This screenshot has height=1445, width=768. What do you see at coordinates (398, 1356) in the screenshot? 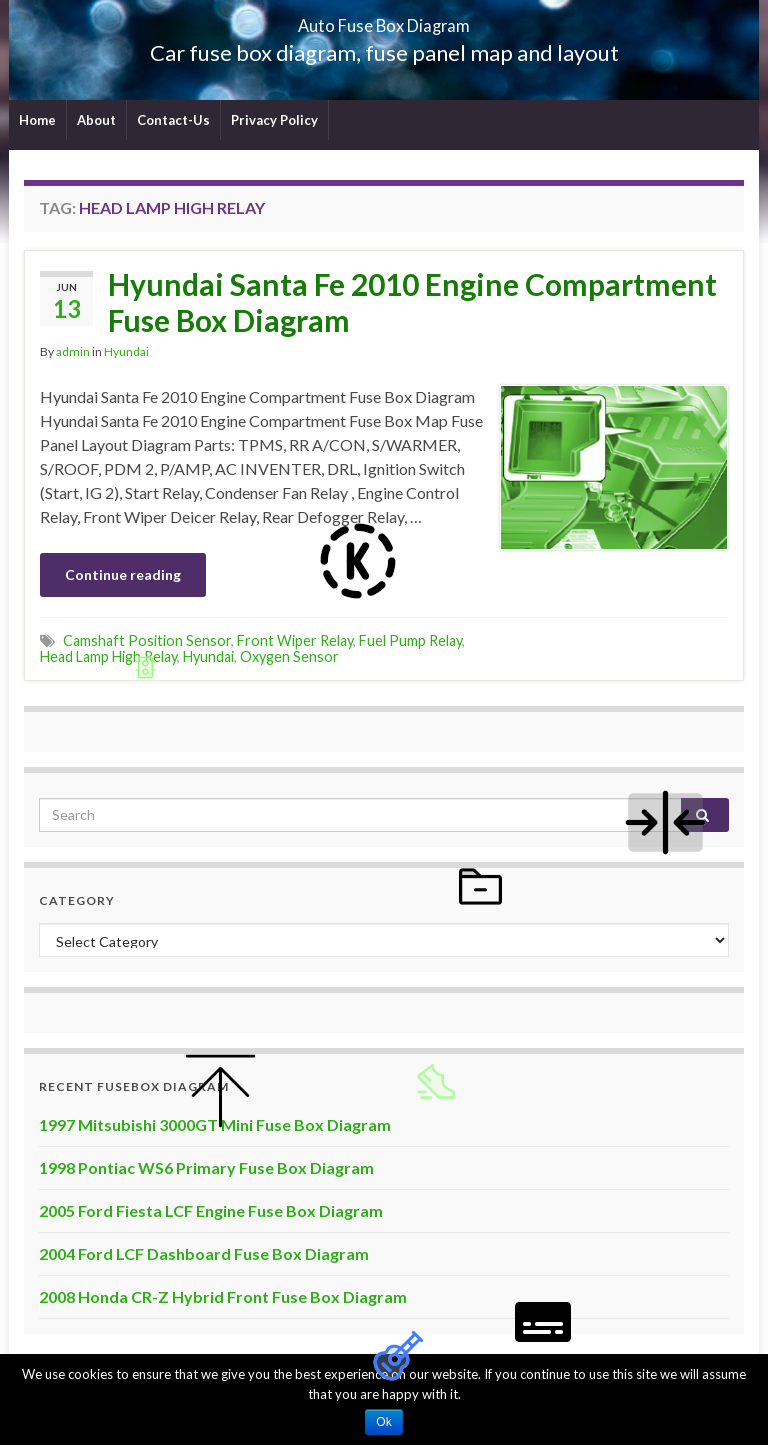
I see `access music or audio content` at bounding box center [398, 1356].